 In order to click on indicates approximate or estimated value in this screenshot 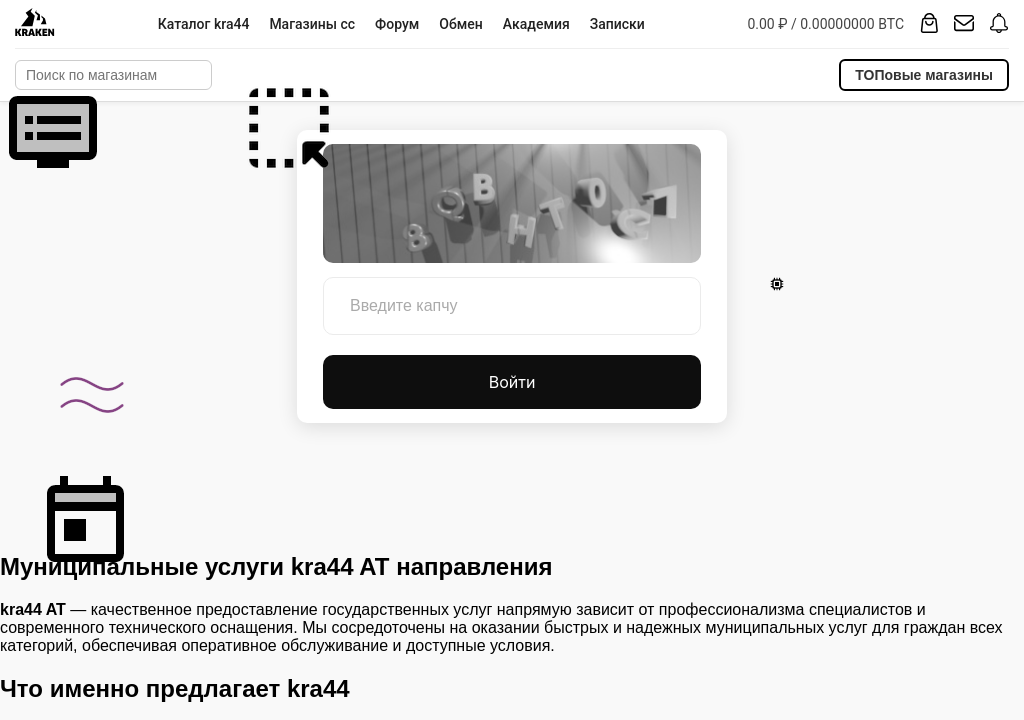, I will do `click(92, 395)`.